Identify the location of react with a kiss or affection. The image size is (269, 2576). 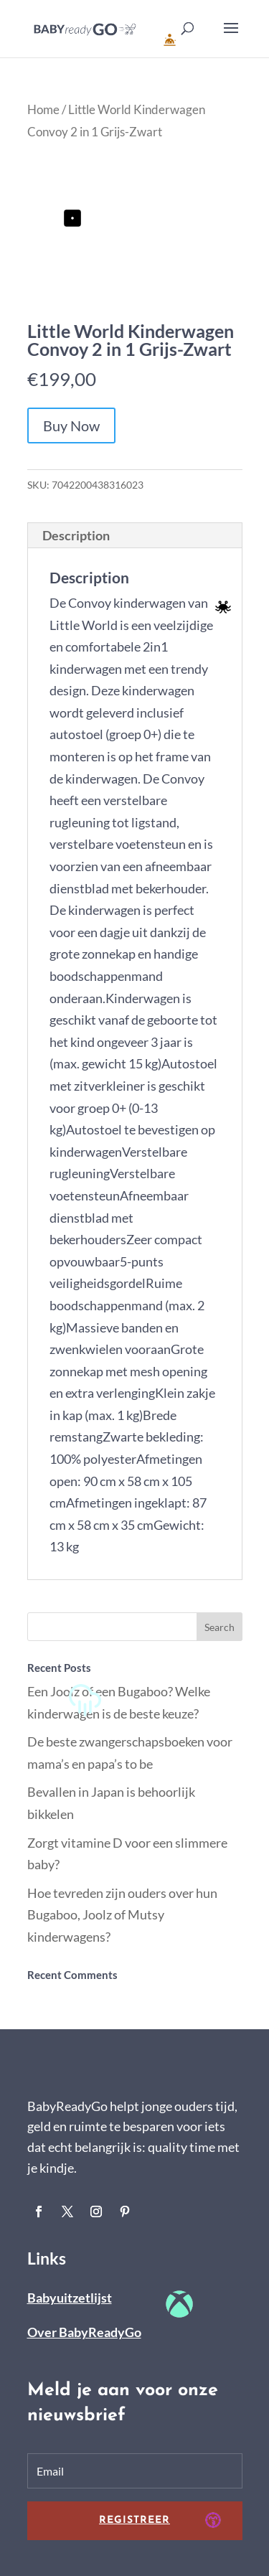
(213, 2520).